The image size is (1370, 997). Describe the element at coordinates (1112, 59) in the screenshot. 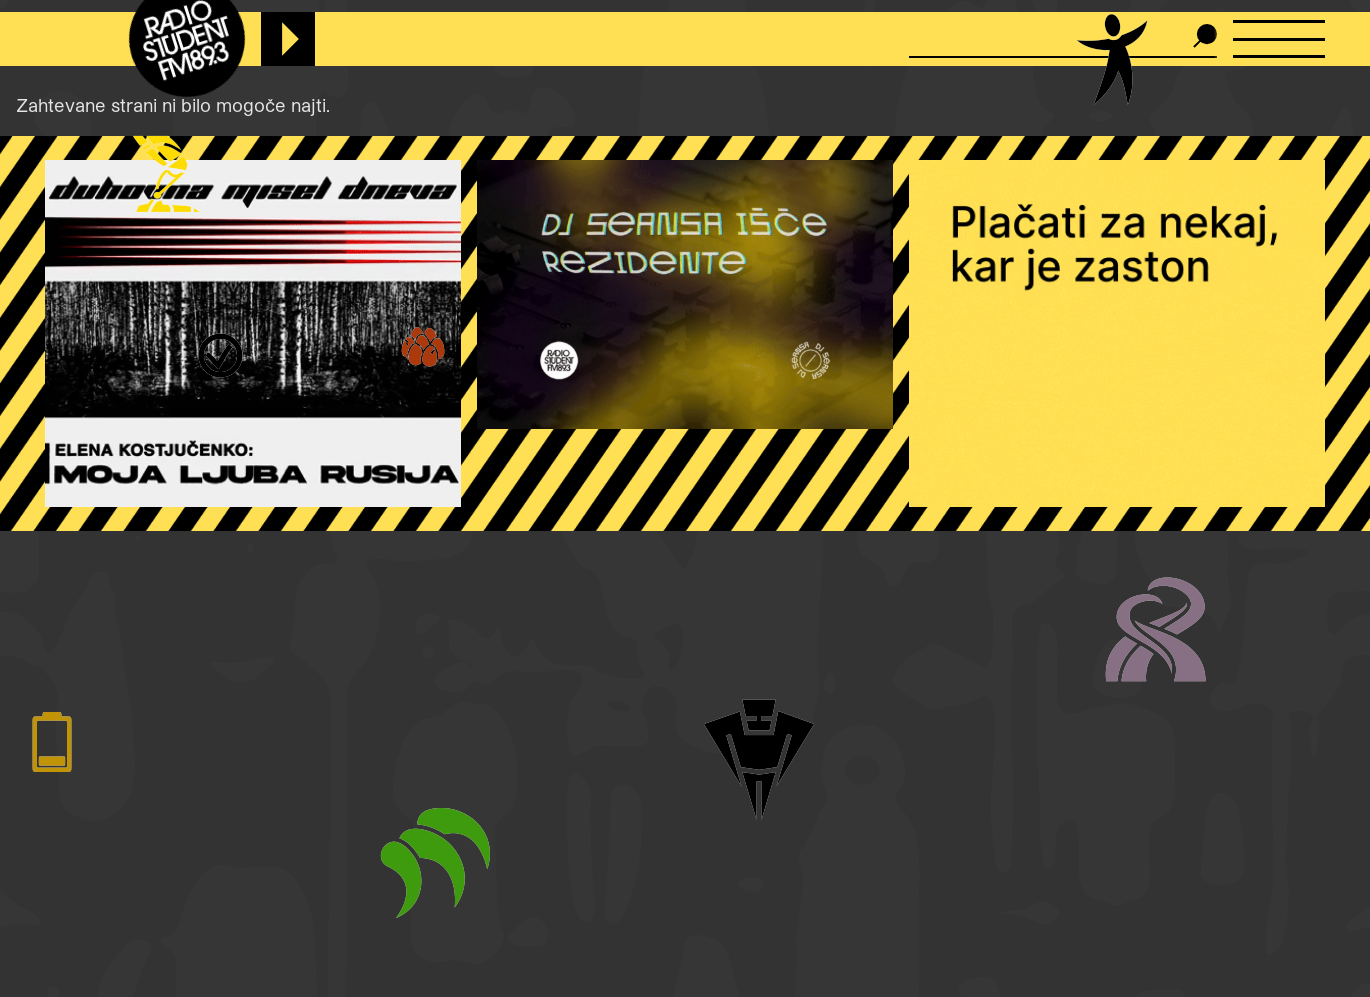

I see `indicates body awareness or wellness features` at that location.